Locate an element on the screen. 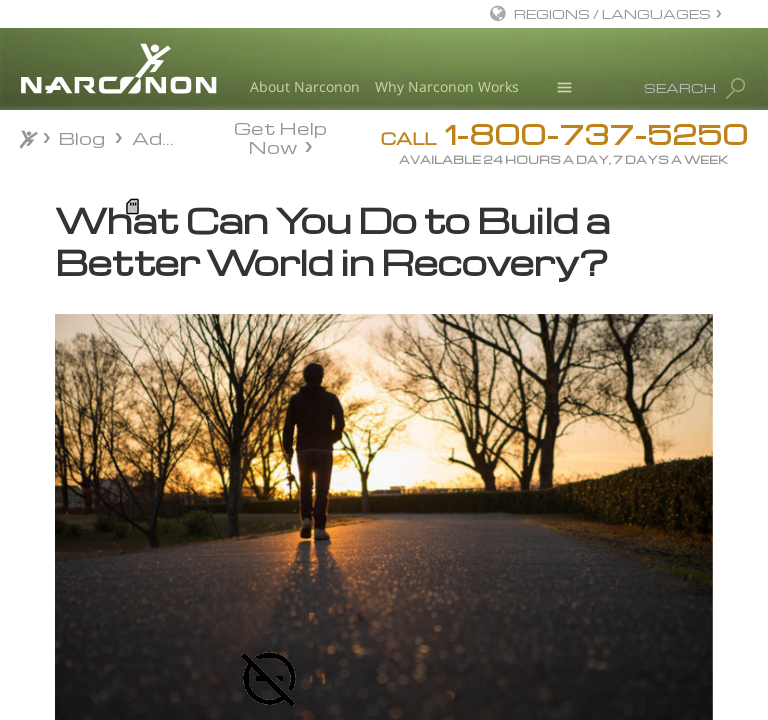 The height and width of the screenshot is (720, 768). access SD card storage is located at coordinates (132, 206).